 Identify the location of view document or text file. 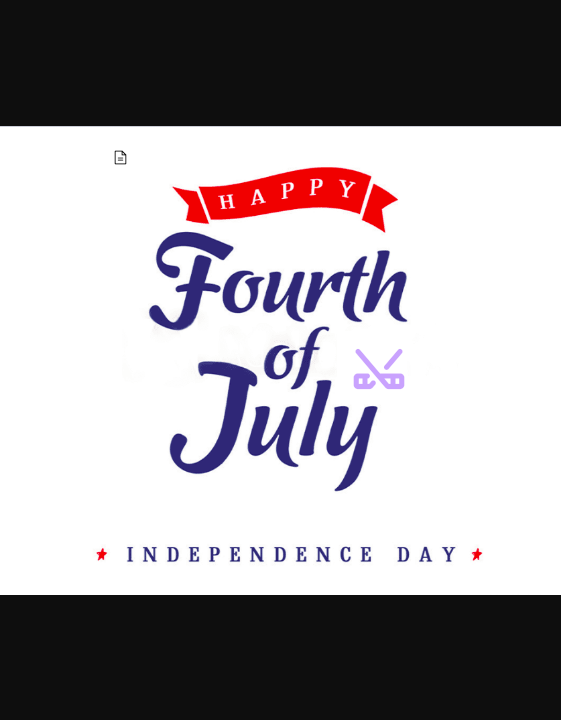
(120, 157).